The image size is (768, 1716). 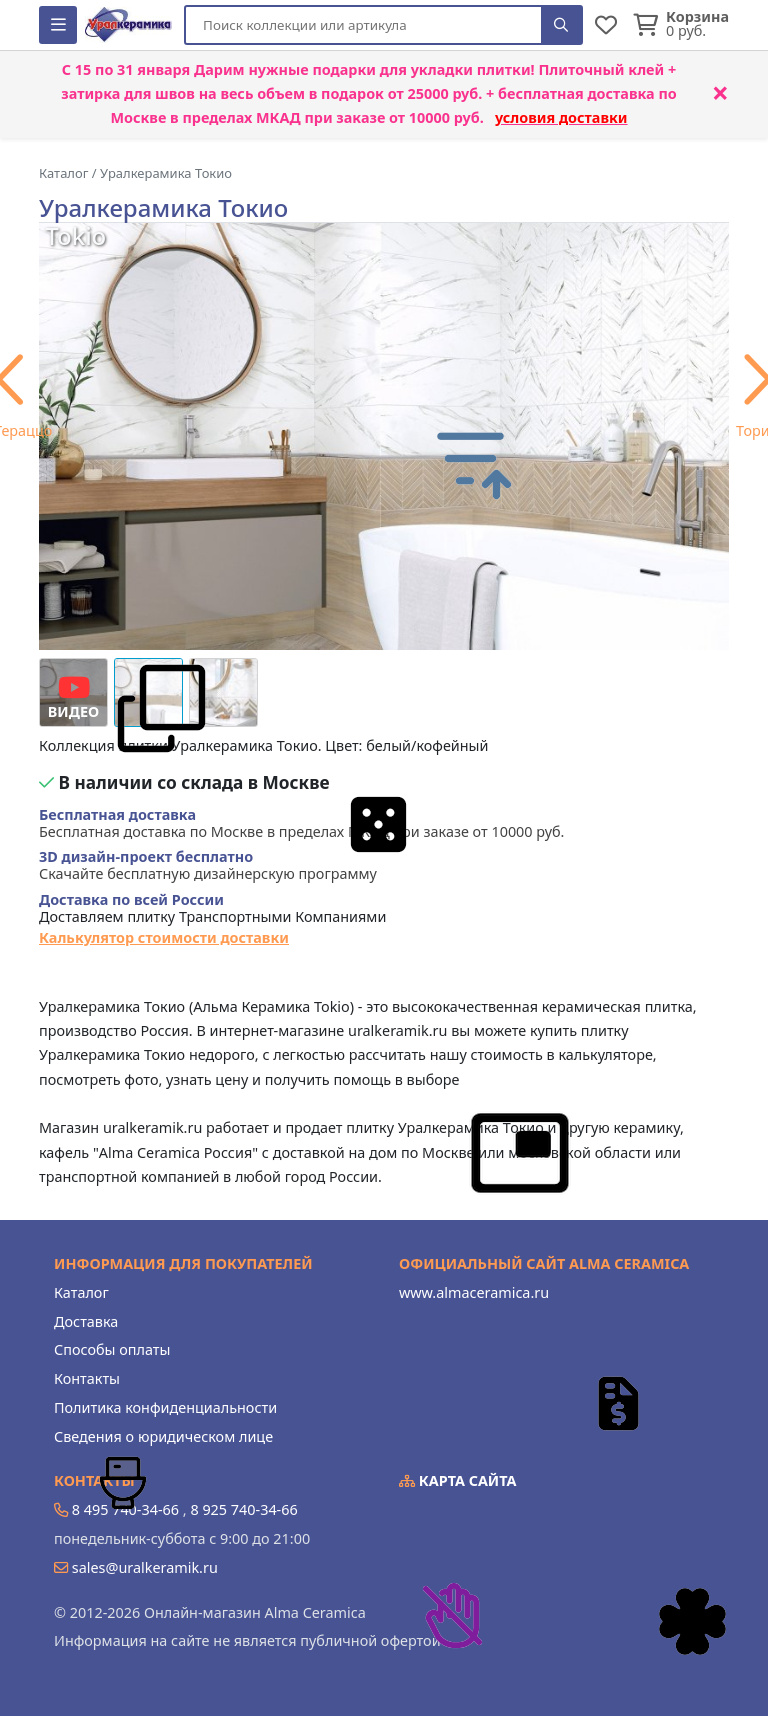 I want to click on disable touch or gesture controls, so click(x=452, y=1615).